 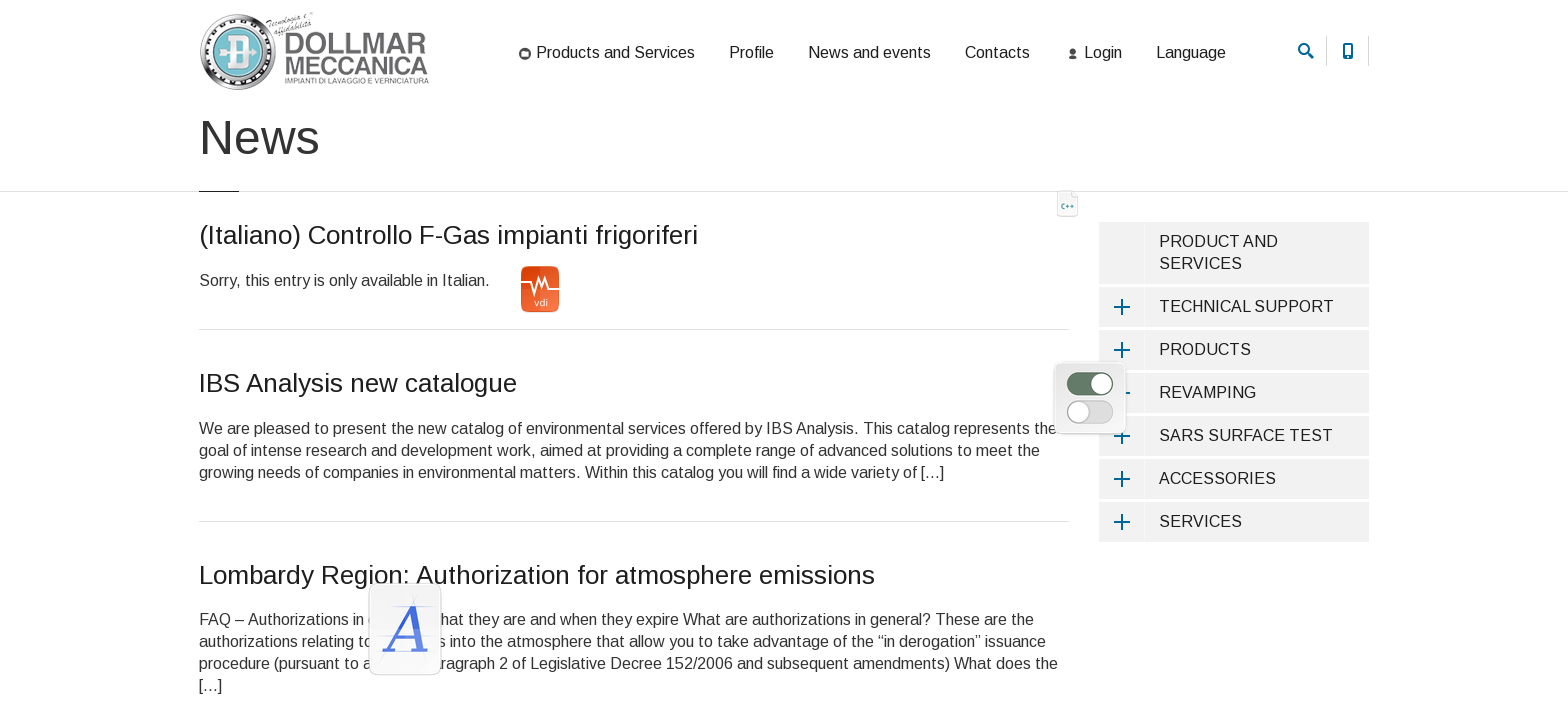 I want to click on a c++ source code file, so click(x=1067, y=203).